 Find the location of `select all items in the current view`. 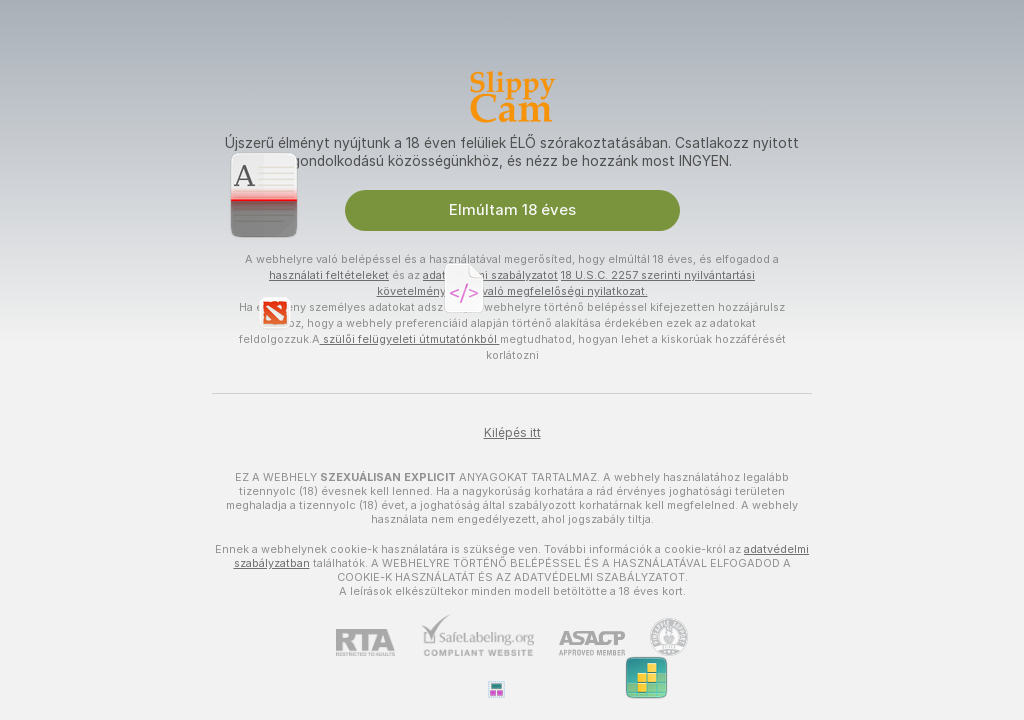

select all items in the current view is located at coordinates (496, 689).